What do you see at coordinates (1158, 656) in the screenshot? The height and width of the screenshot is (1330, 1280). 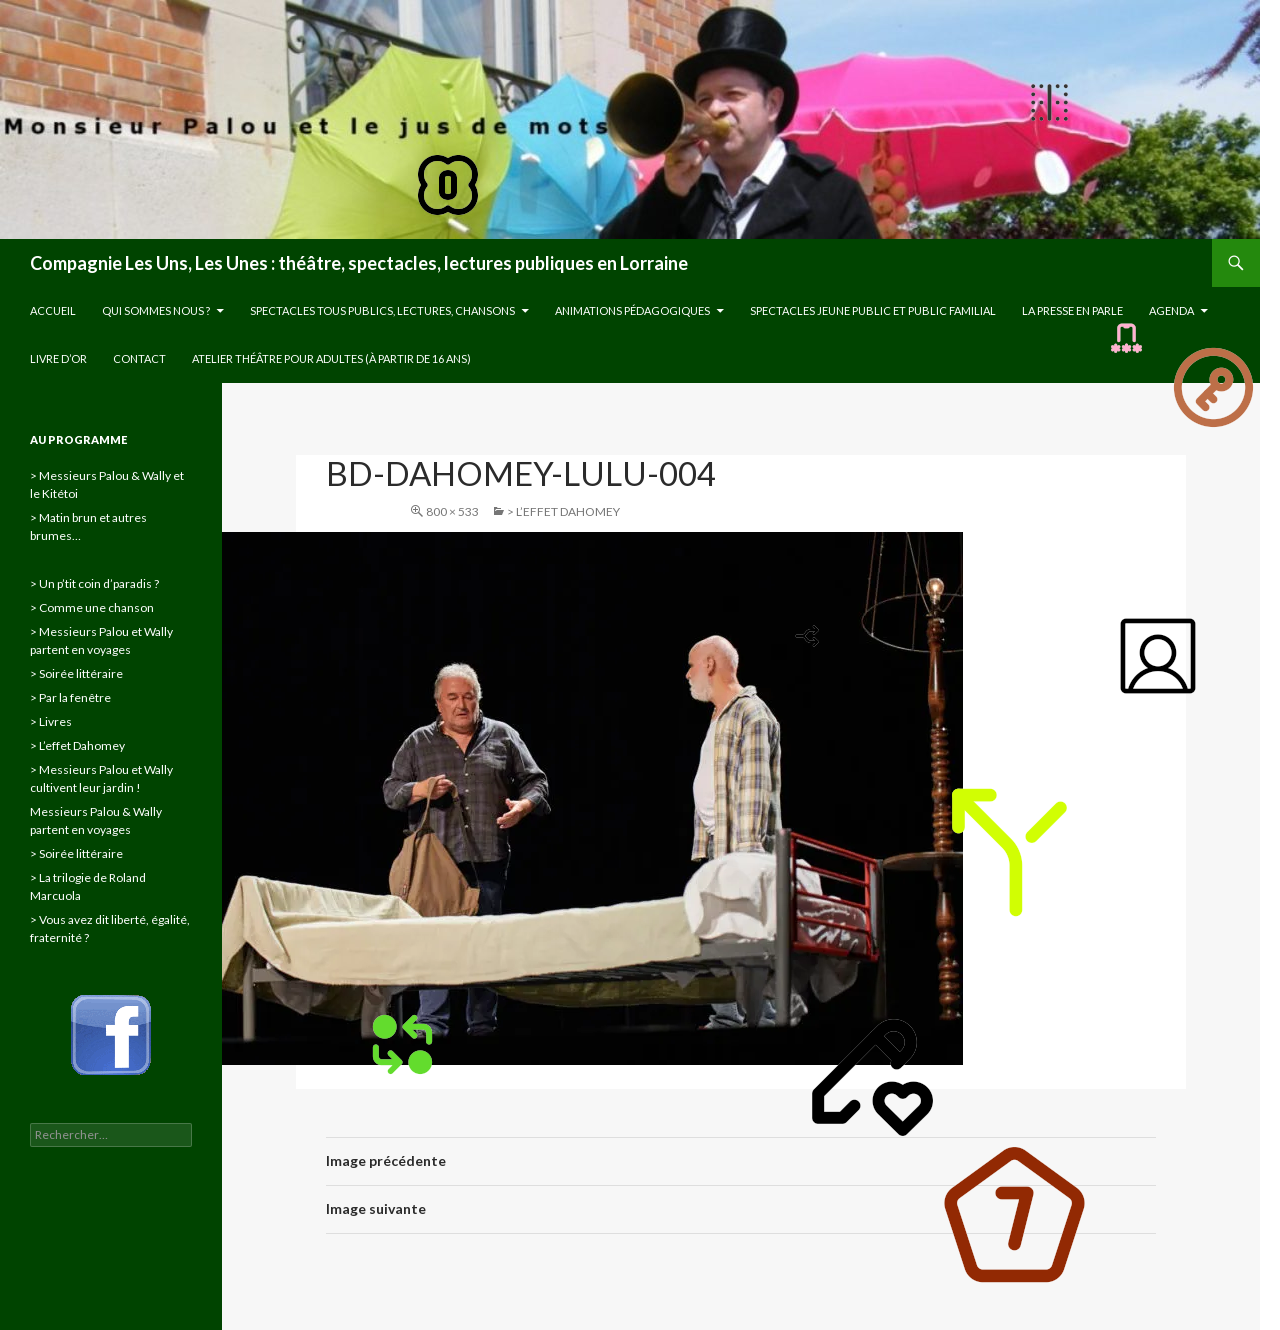 I see `view user profile` at bounding box center [1158, 656].